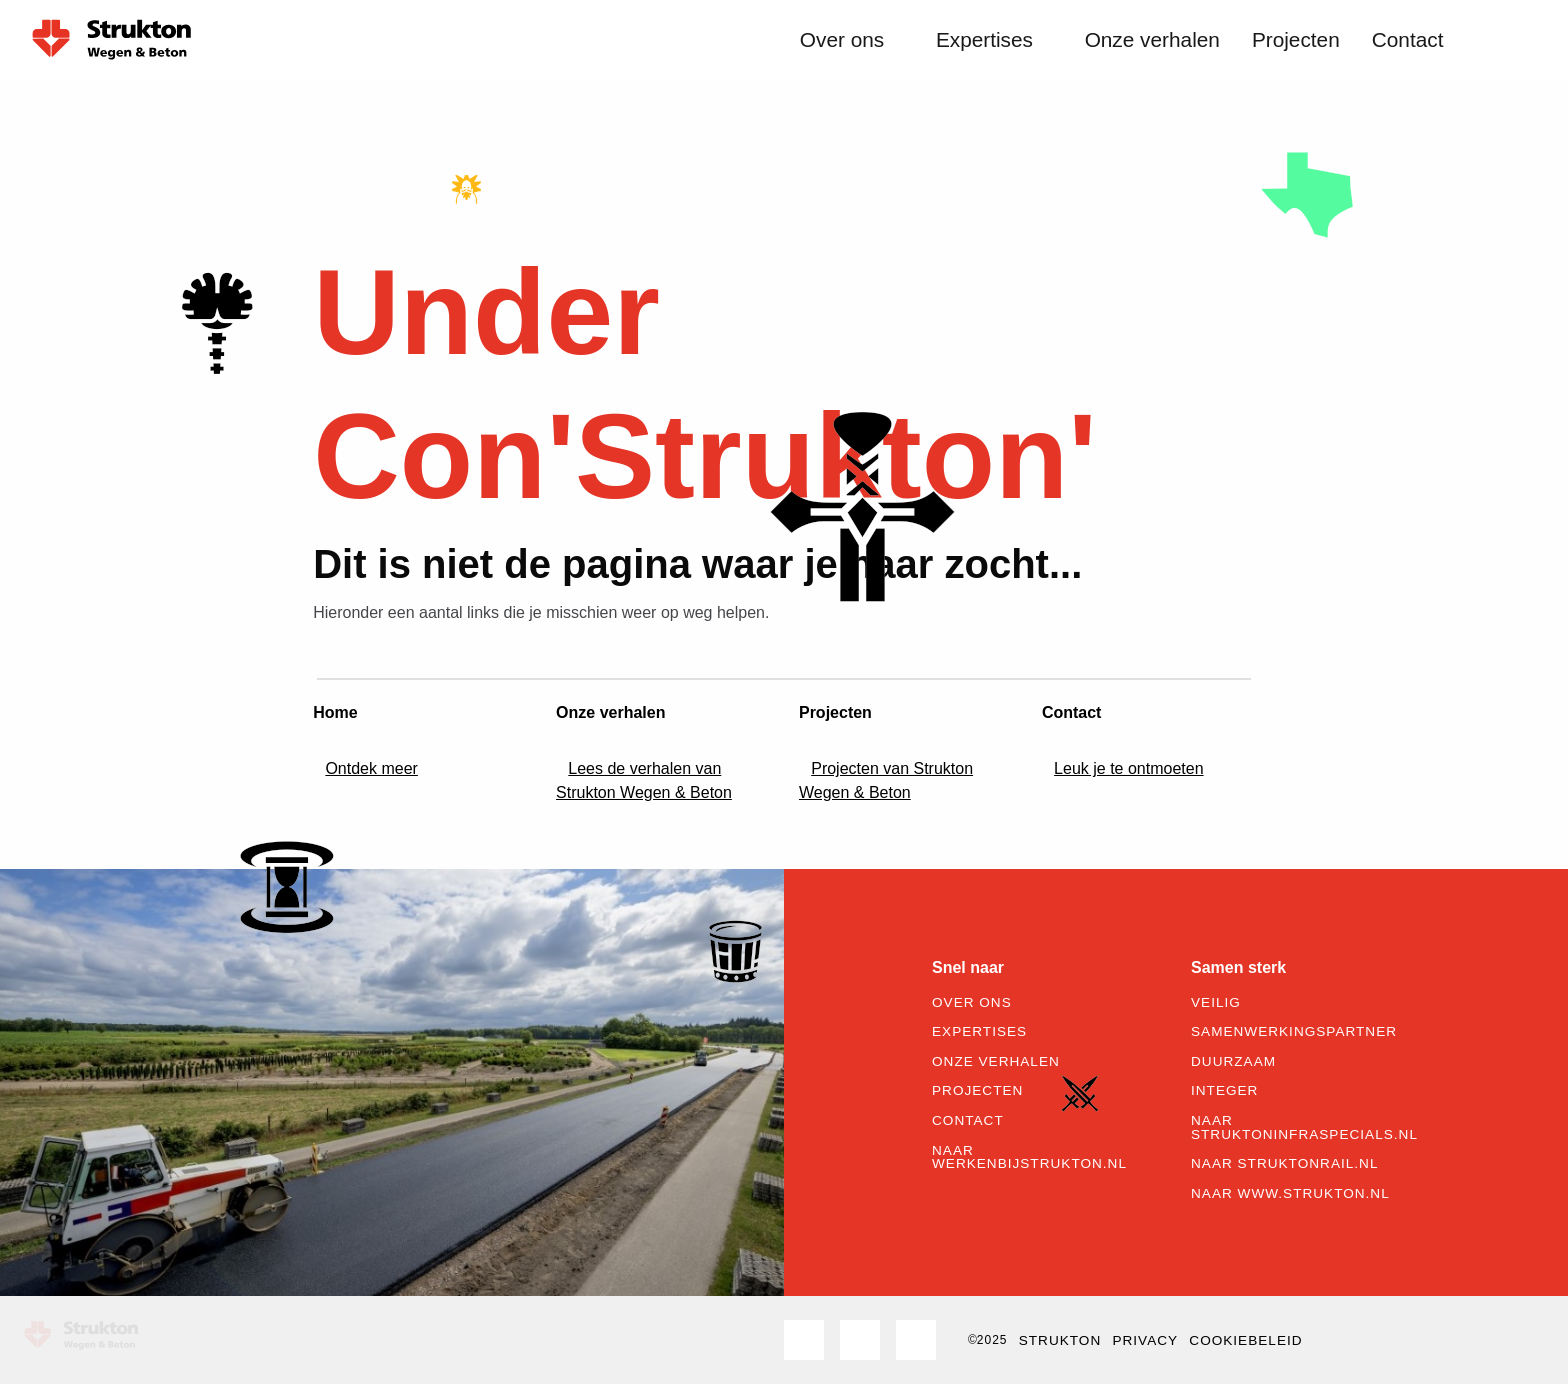  I want to click on indicates combat or battle mode, so click(1080, 1094).